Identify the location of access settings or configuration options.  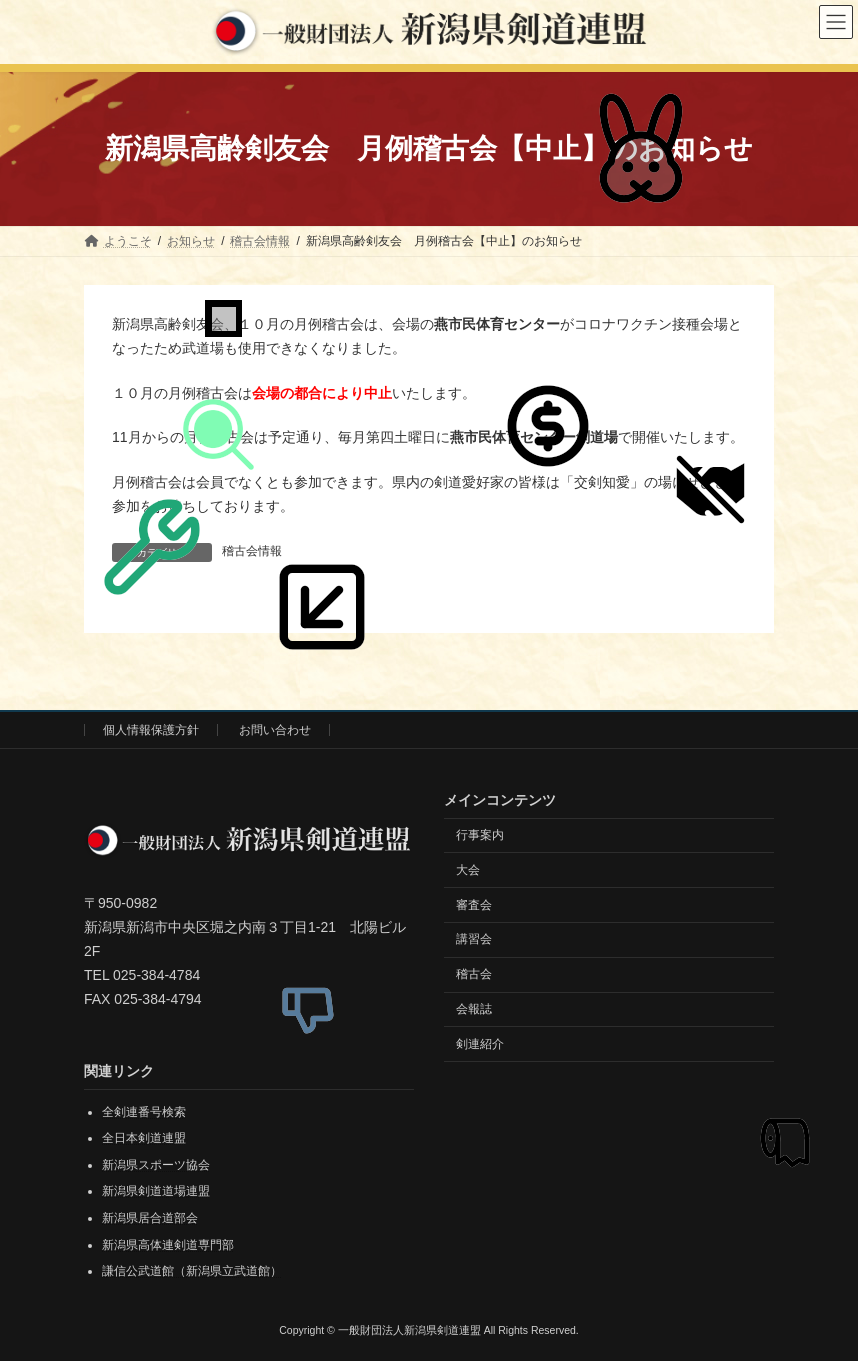
(152, 547).